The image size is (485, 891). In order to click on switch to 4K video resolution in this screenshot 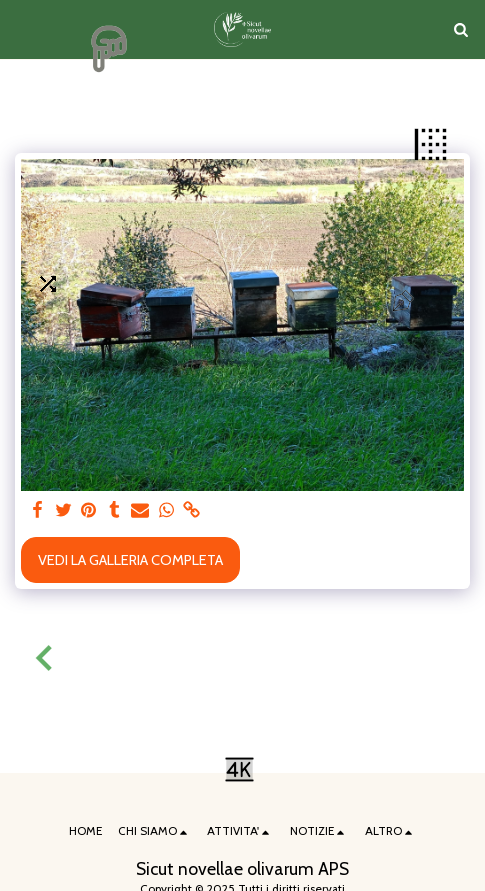, I will do `click(239, 769)`.